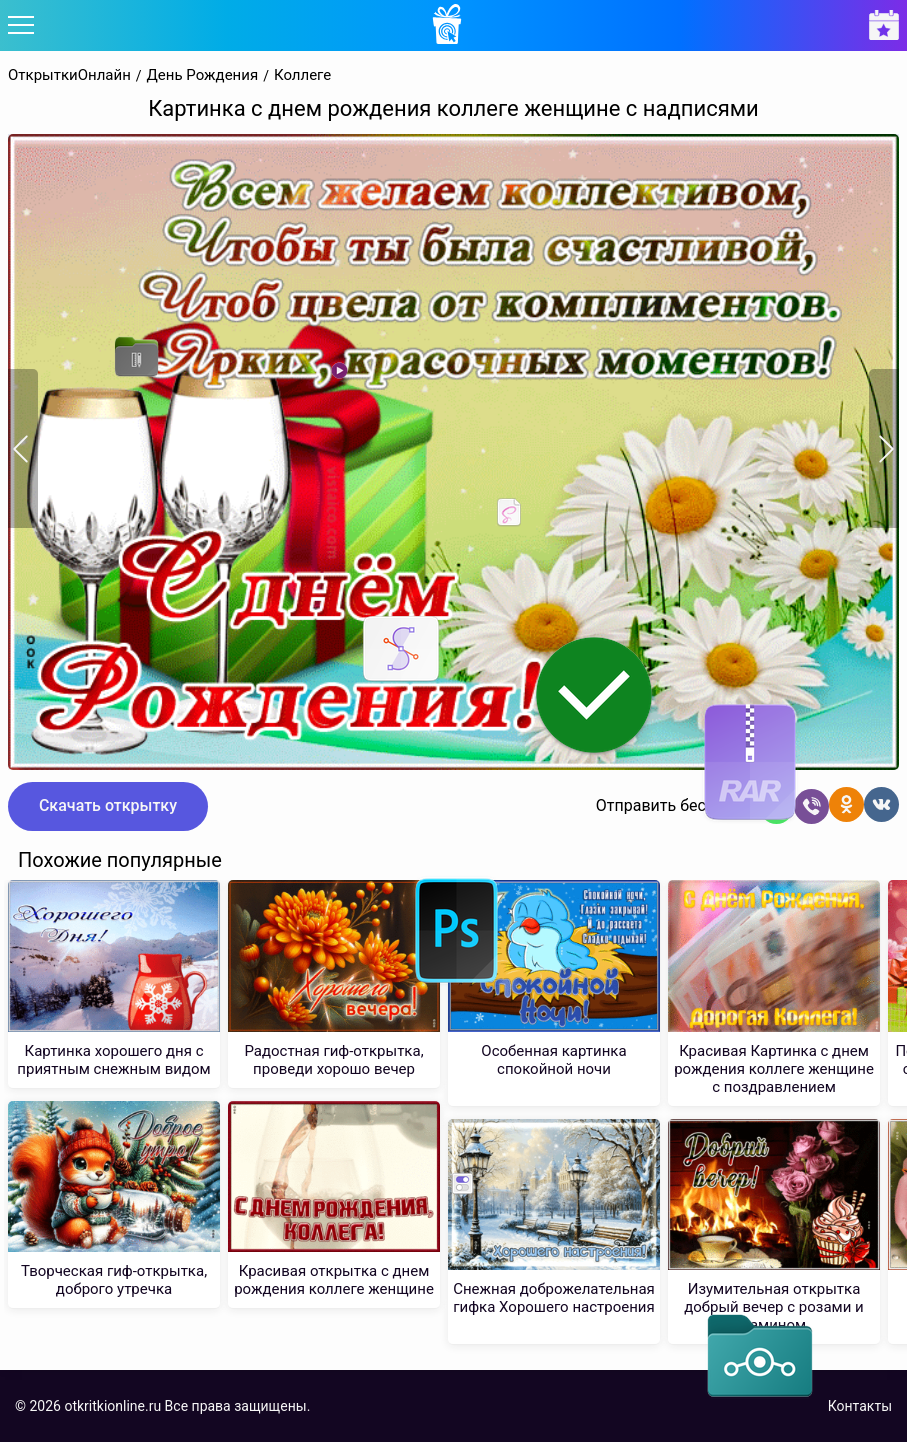  What do you see at coordinates (456, 930) in the screenshot?
I see `adobe photoshop file type indicator` at bounding box center [456, 930].